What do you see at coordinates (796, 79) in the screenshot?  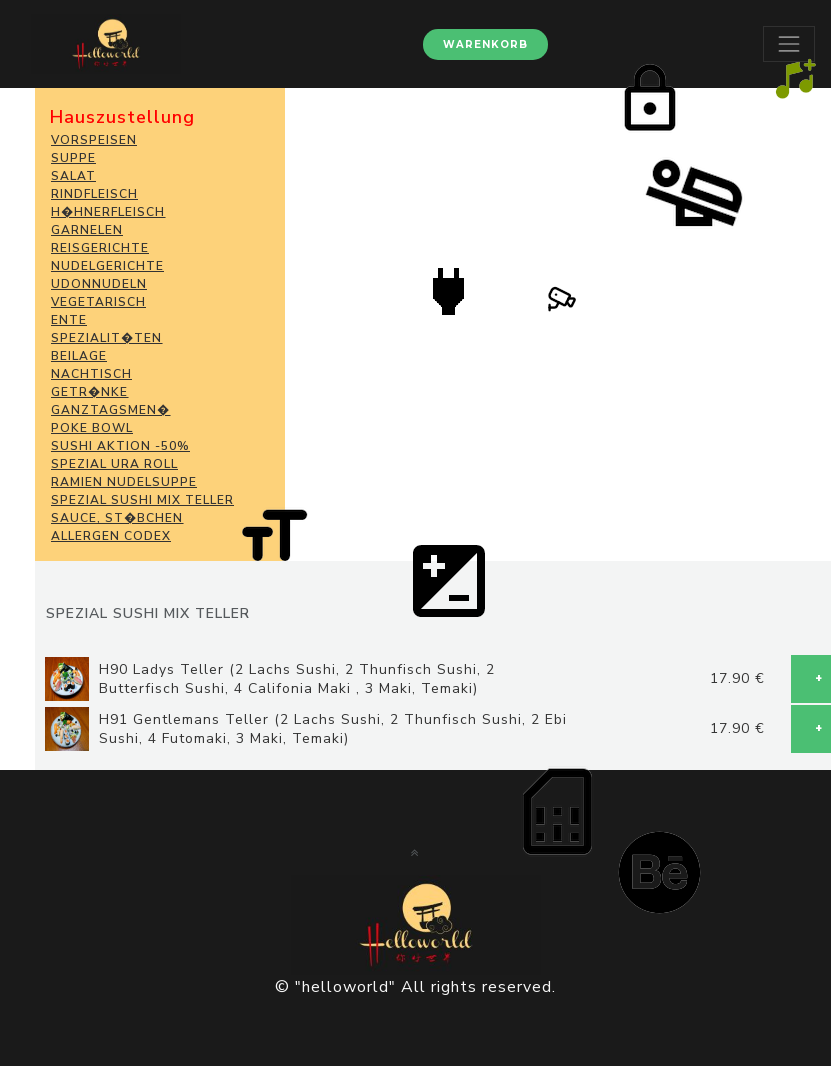 I see `add a new song to your library` at bounding box center [796, 79].